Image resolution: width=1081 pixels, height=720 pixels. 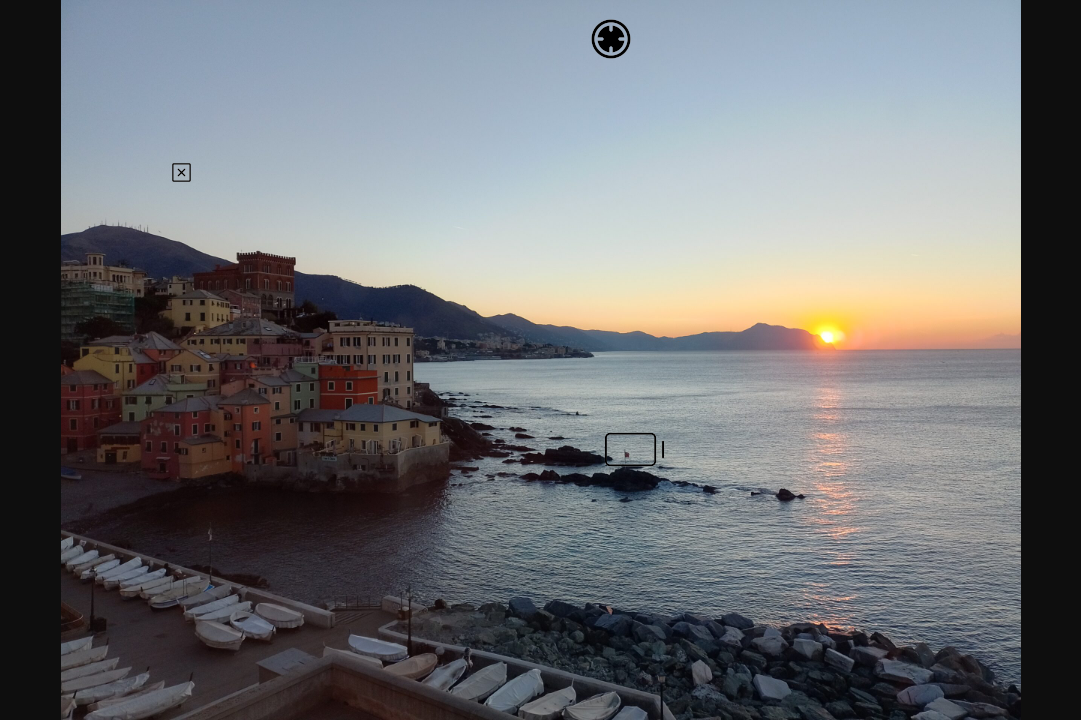 What do you see at coordinates (181, 172) in the screenshot?
I see `close or dismiss a dialog box` at bounding box center [181, 172].